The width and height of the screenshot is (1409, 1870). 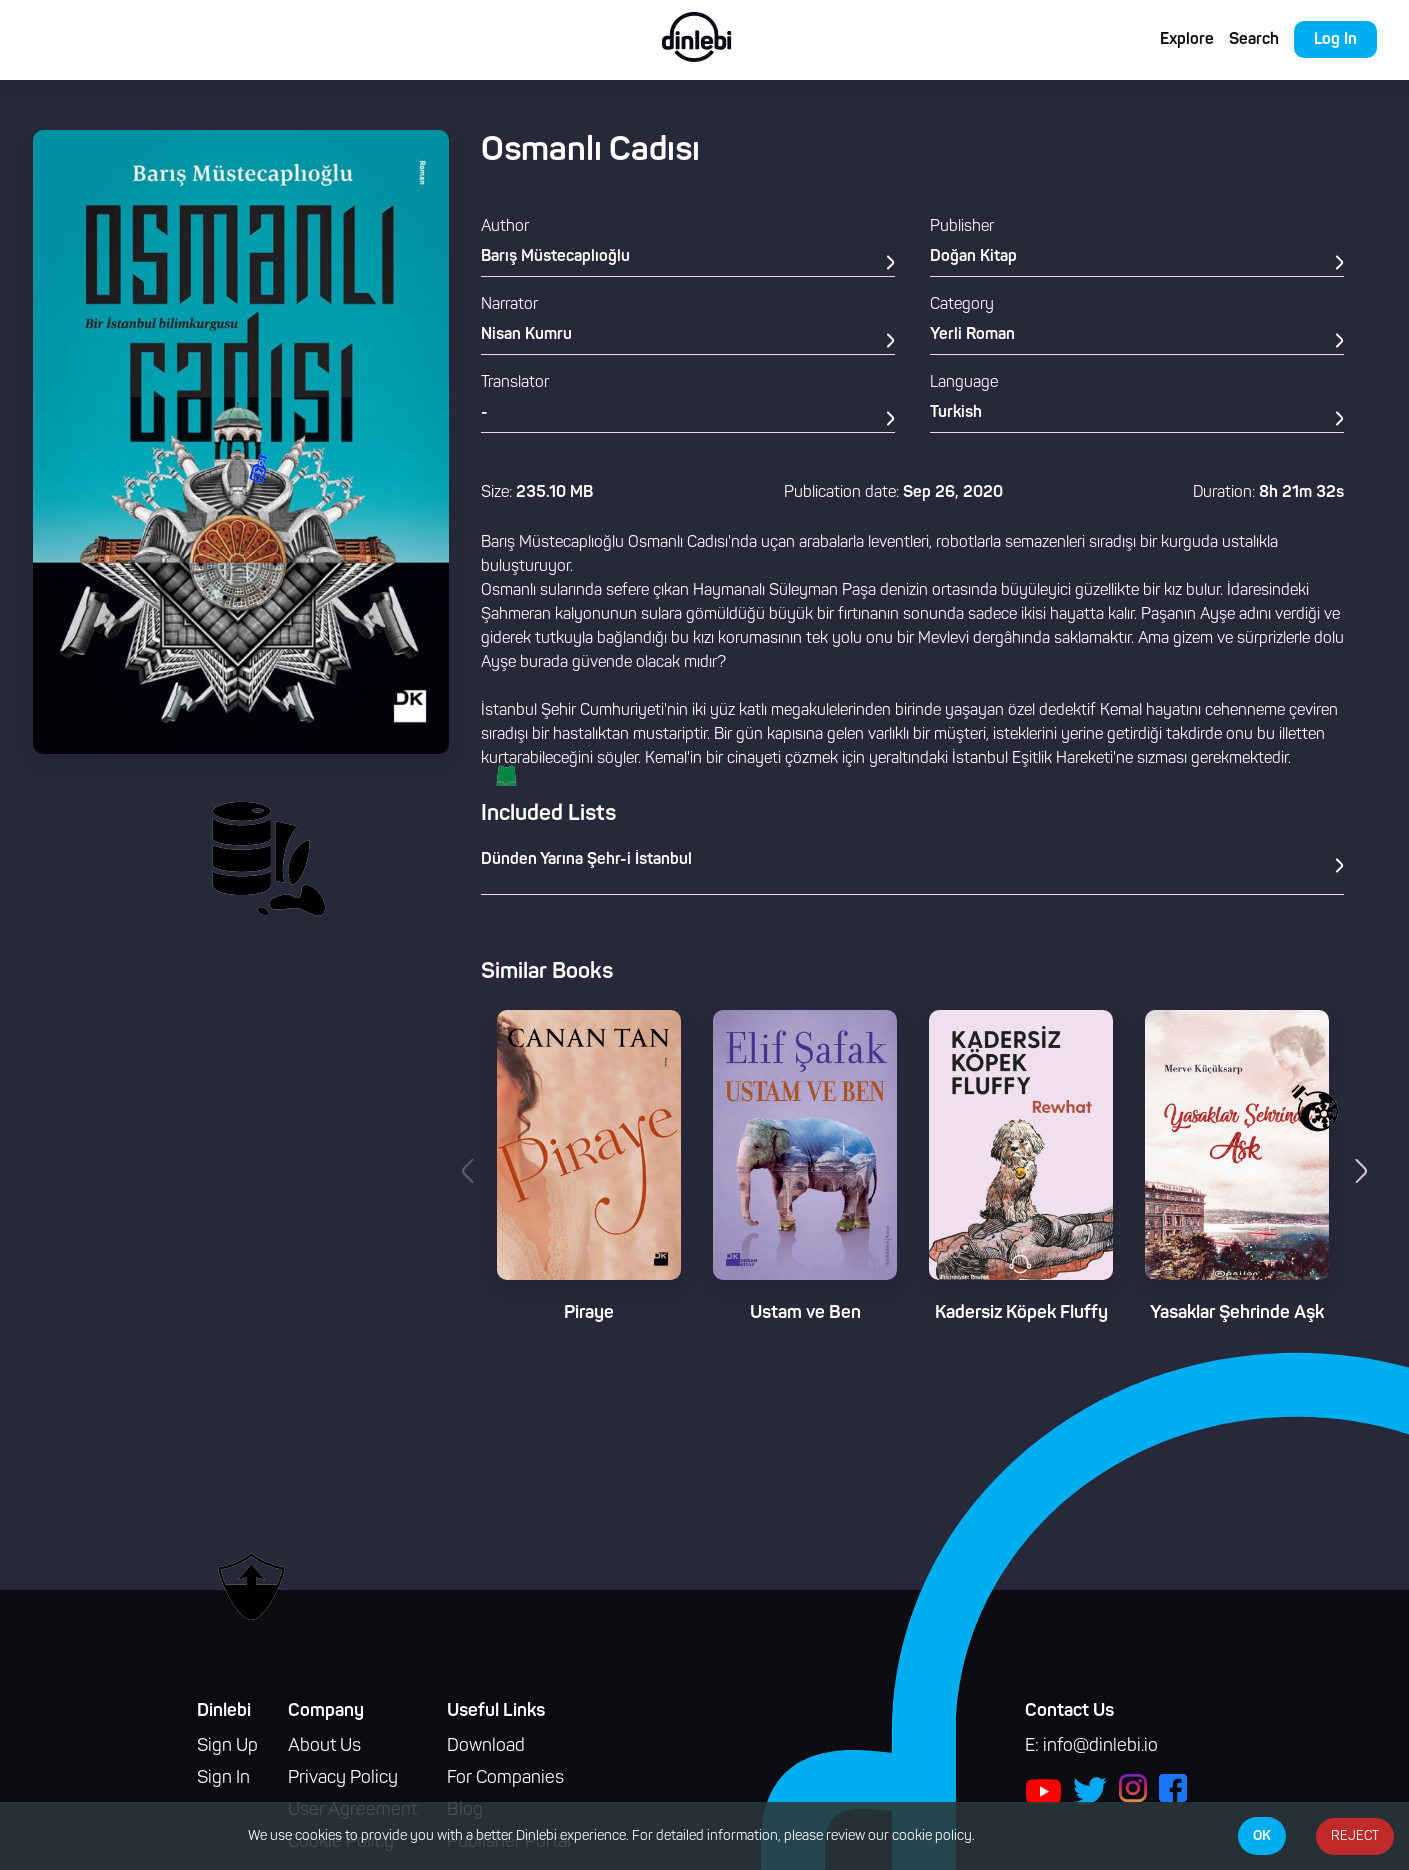 What do you see at coordinates (267, 857) in the screenshot?
I see `indicates a leaking or damaged container` at bounding box center [267, 857].